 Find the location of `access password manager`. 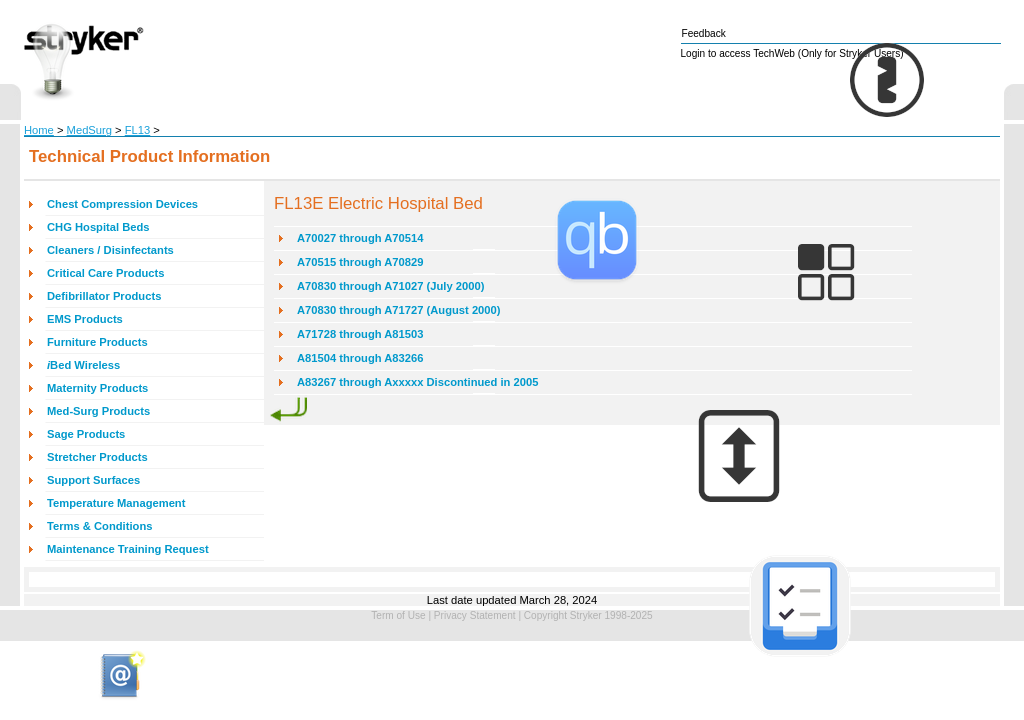

access password manager is located at coordinates (887, 80).